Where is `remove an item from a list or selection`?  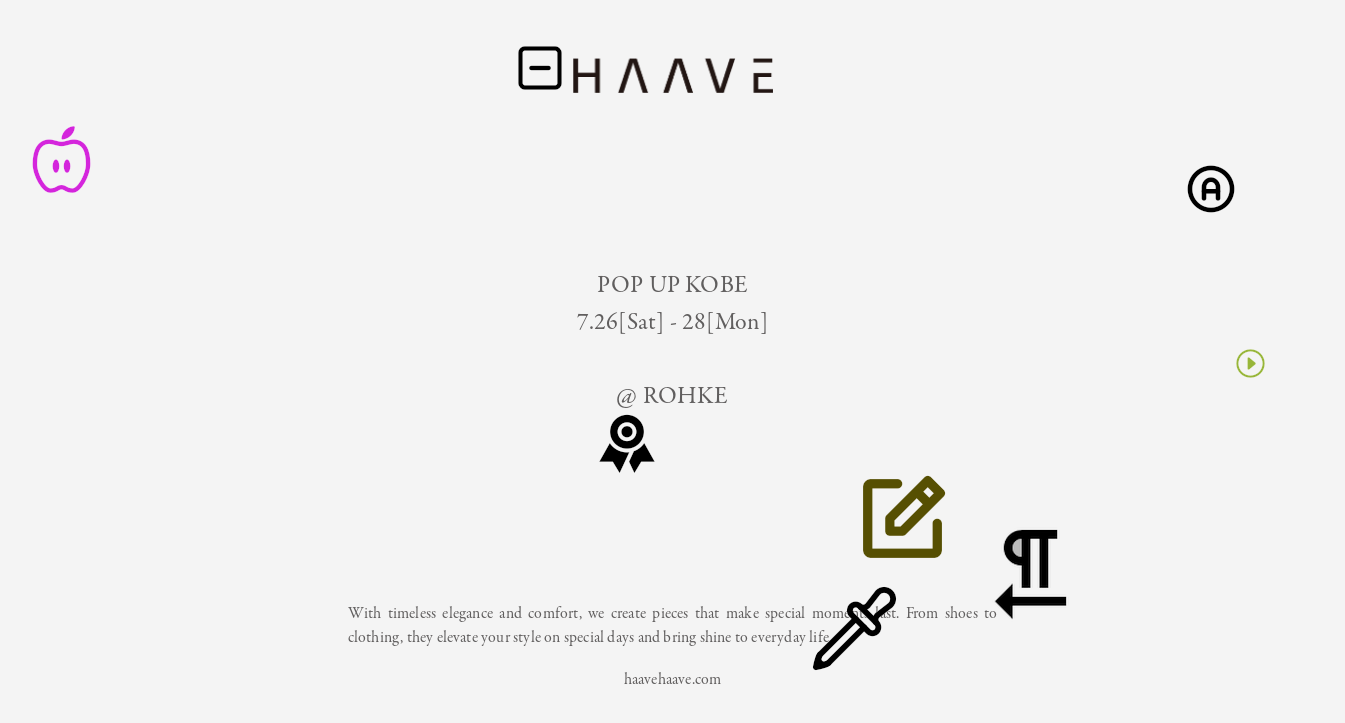 remove an item from a list or selection is located at coordinates (540, 68).